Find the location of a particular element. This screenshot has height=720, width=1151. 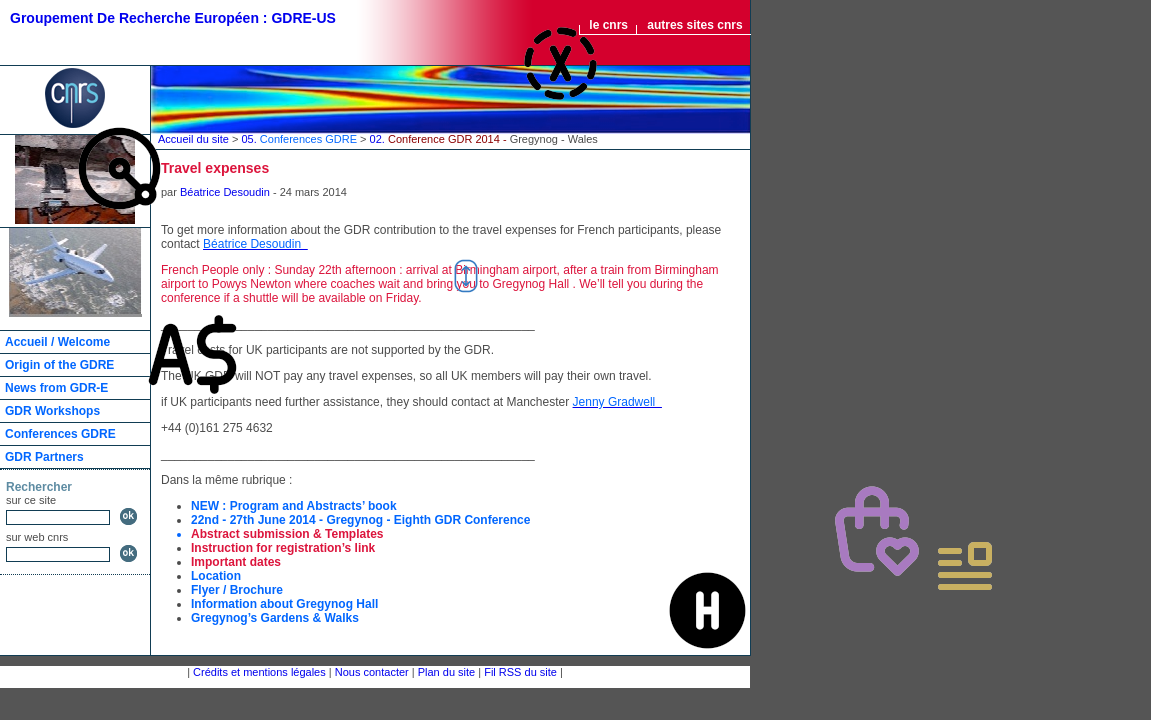

scroll up or down on the page is located at coordinates (466, 276).